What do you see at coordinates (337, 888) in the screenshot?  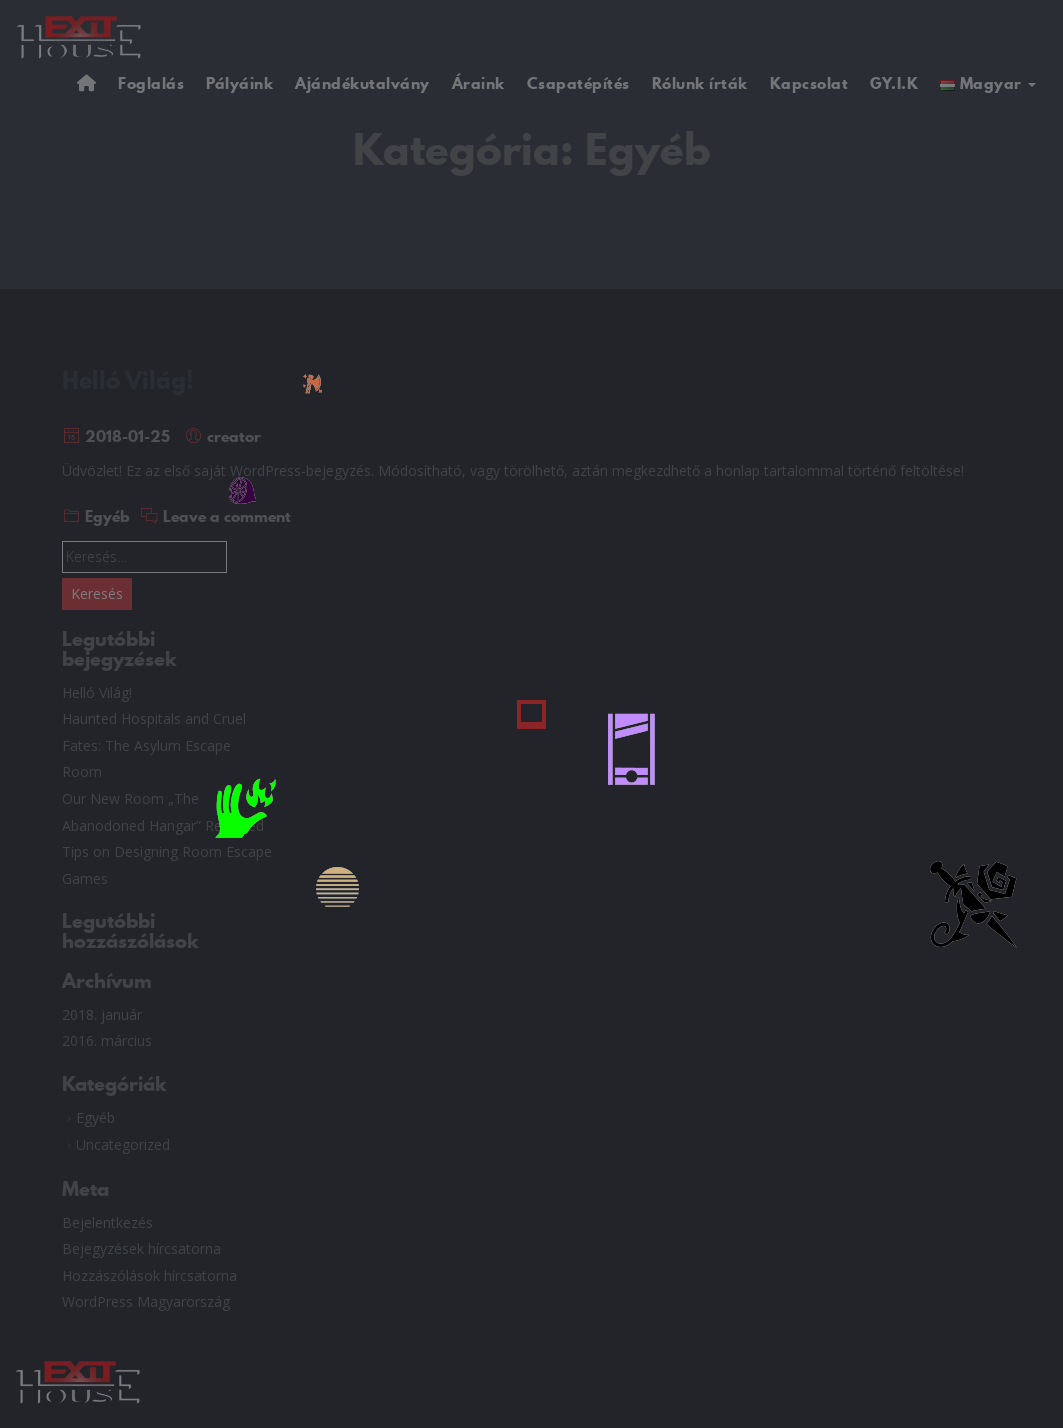 I see `retro or synthwave style sun decoration` at bounding box center [337, 888].